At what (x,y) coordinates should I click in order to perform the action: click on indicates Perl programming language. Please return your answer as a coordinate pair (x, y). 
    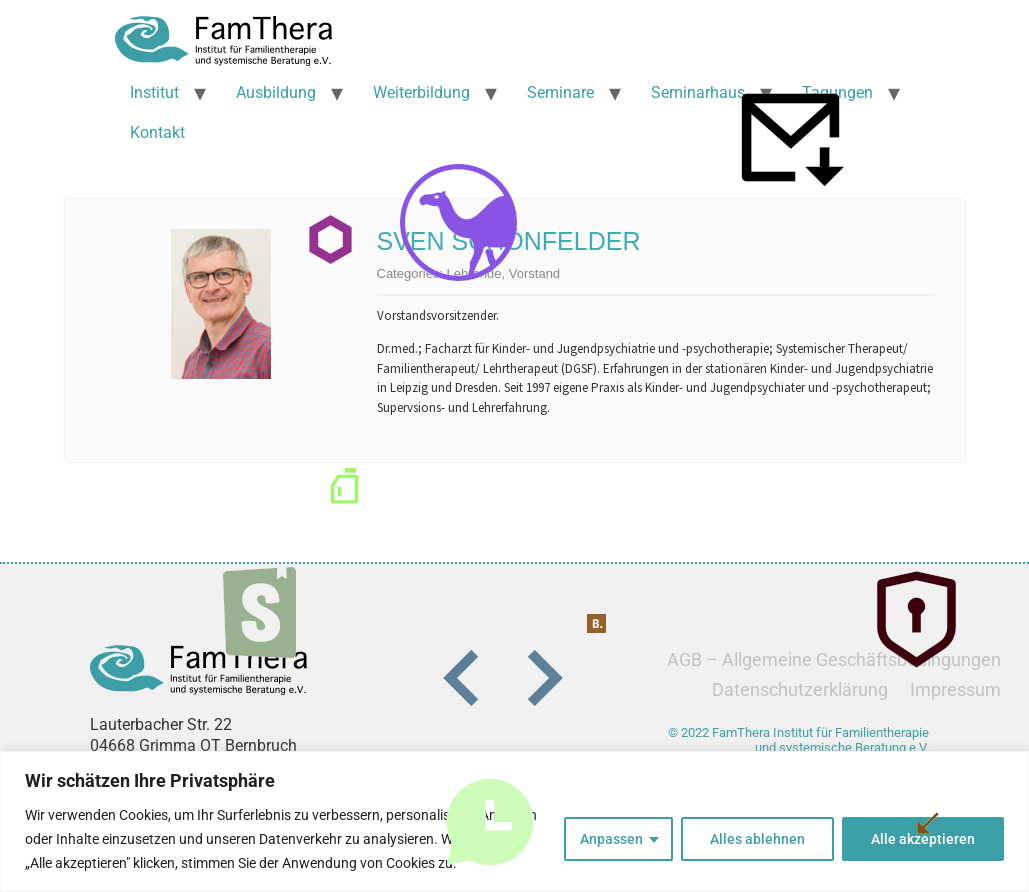
    Looking at the image, I should click on (458, 222).